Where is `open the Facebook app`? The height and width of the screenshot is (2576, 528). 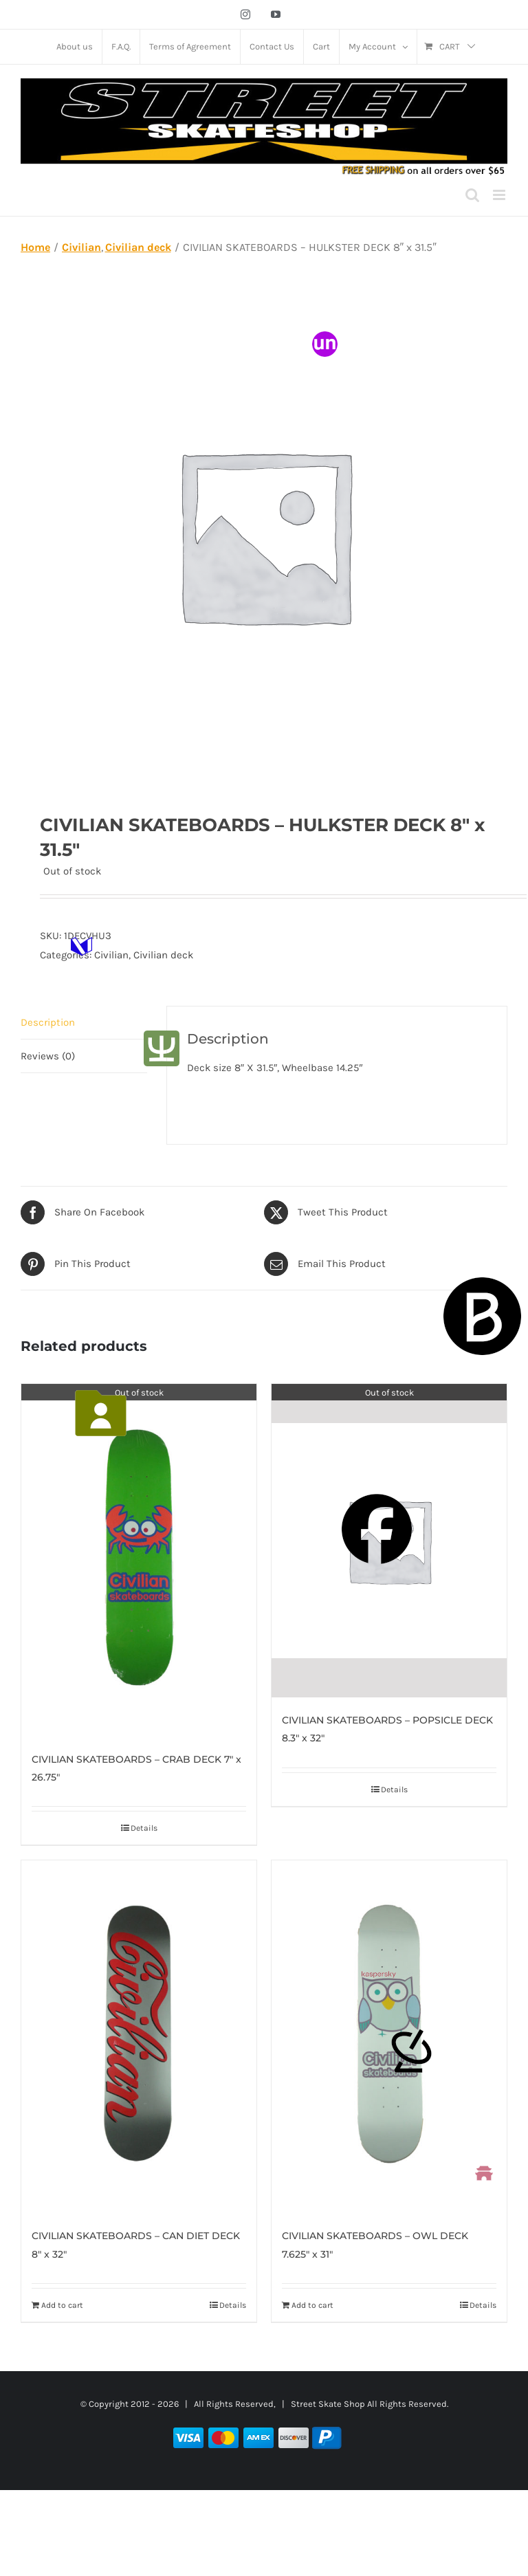 open the Facebook app is located at coordinates (377, 1529).